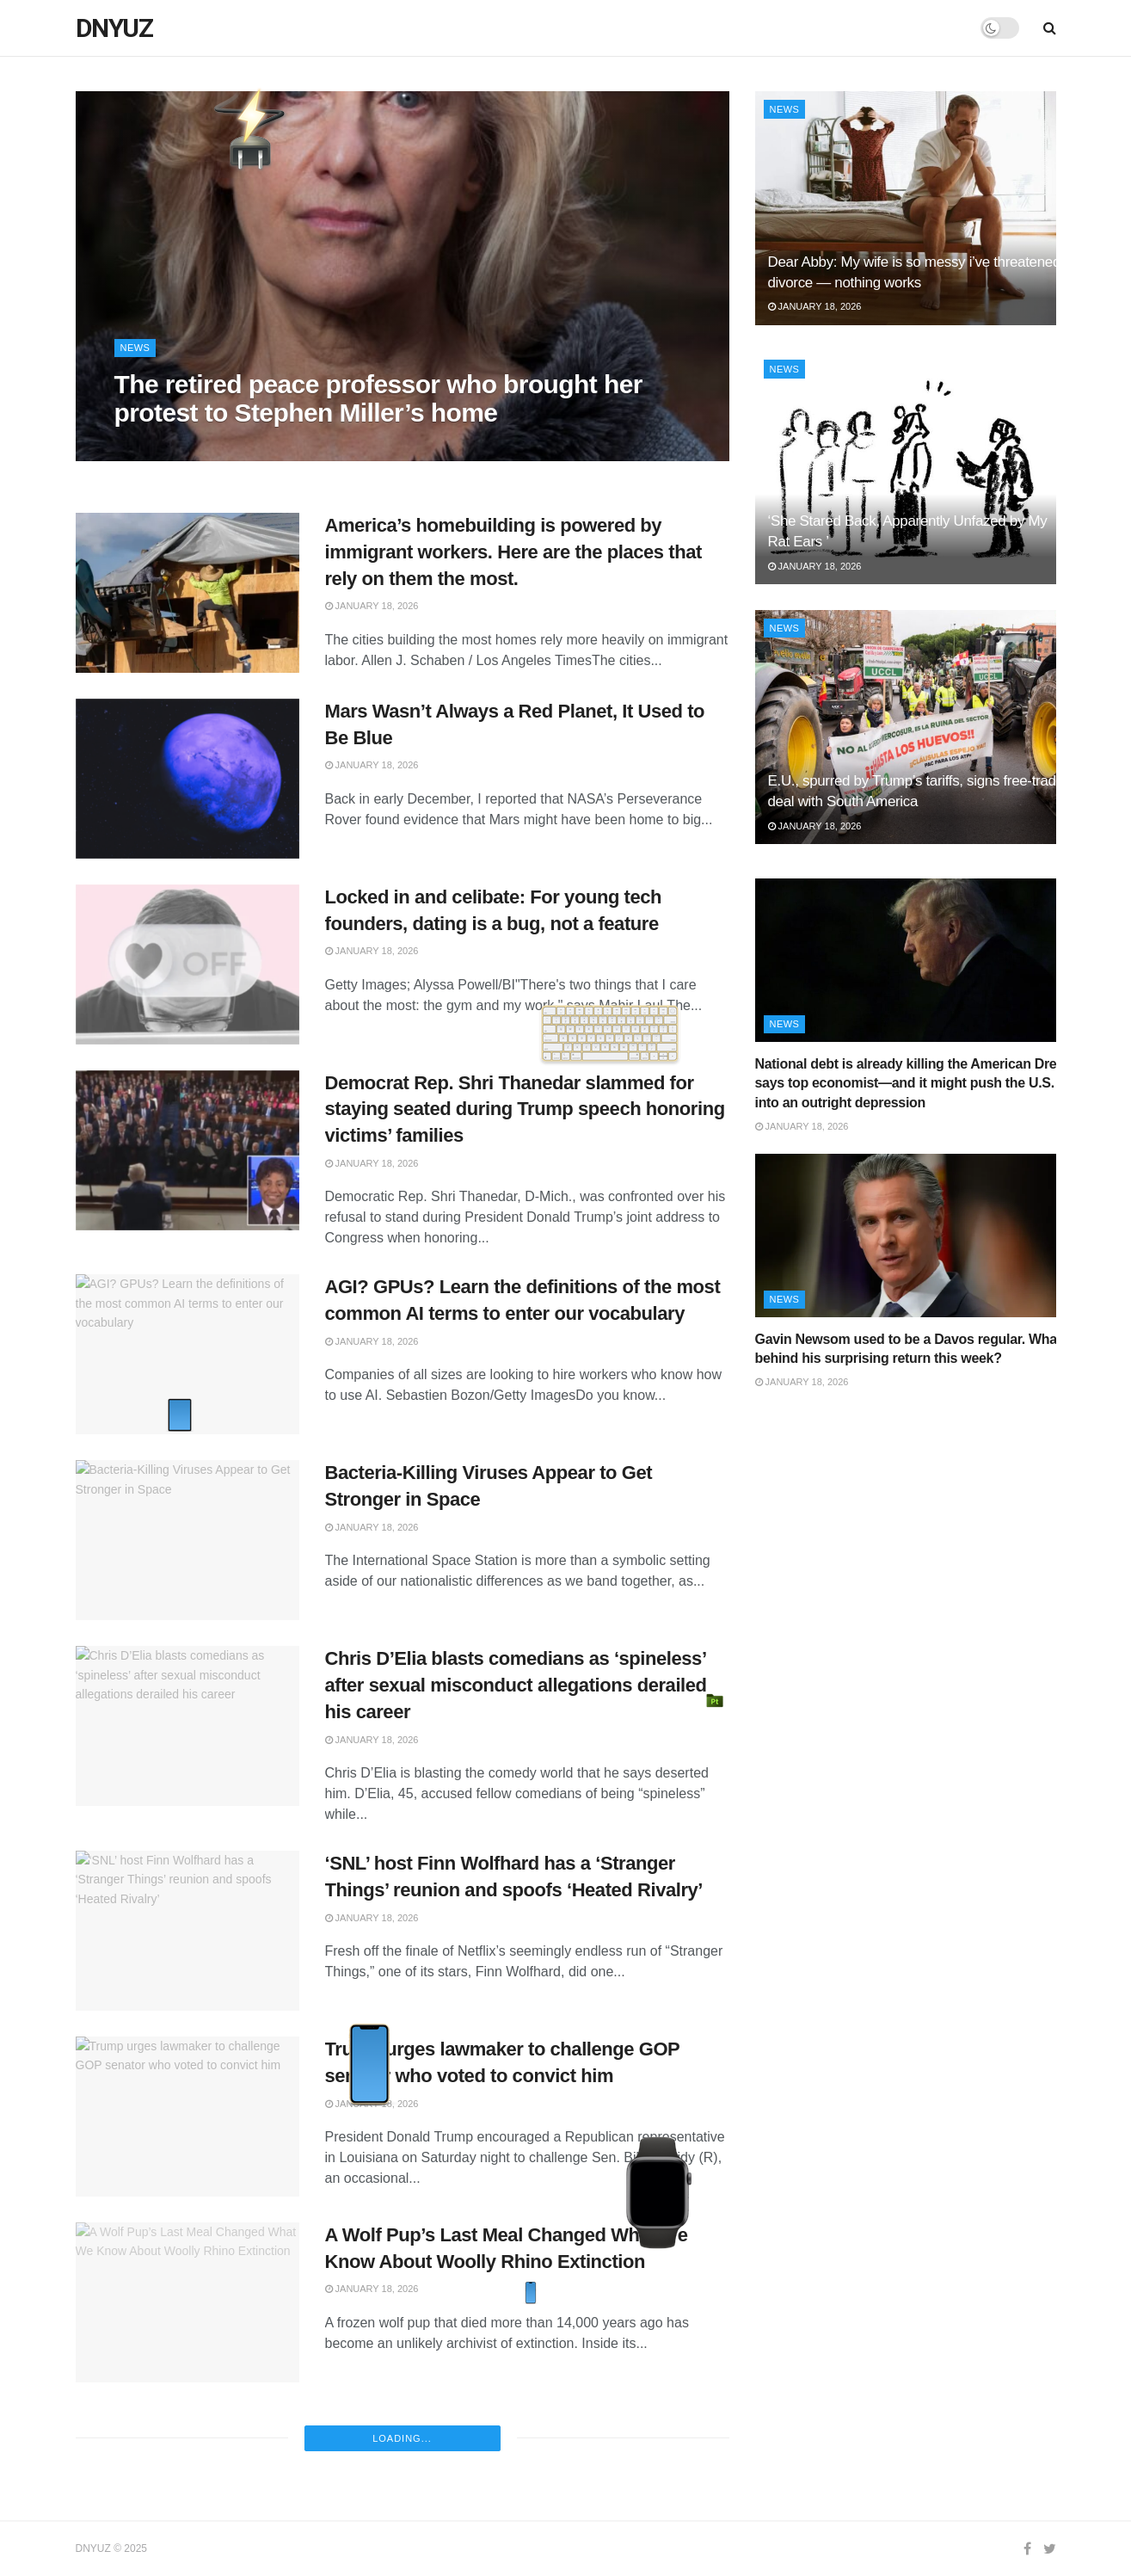  I want to click on iPad Air device icon, so click(180, 1415).